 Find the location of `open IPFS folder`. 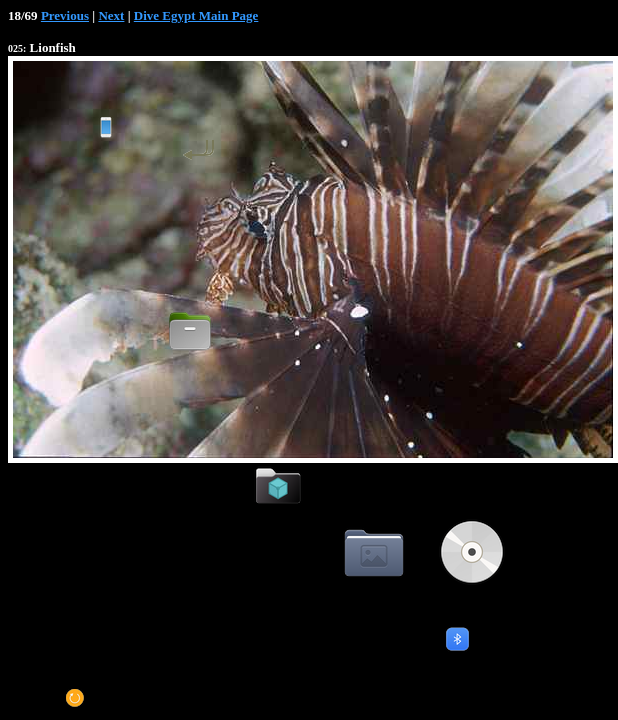

open IPFS folder is located at coordinates (278, 487).